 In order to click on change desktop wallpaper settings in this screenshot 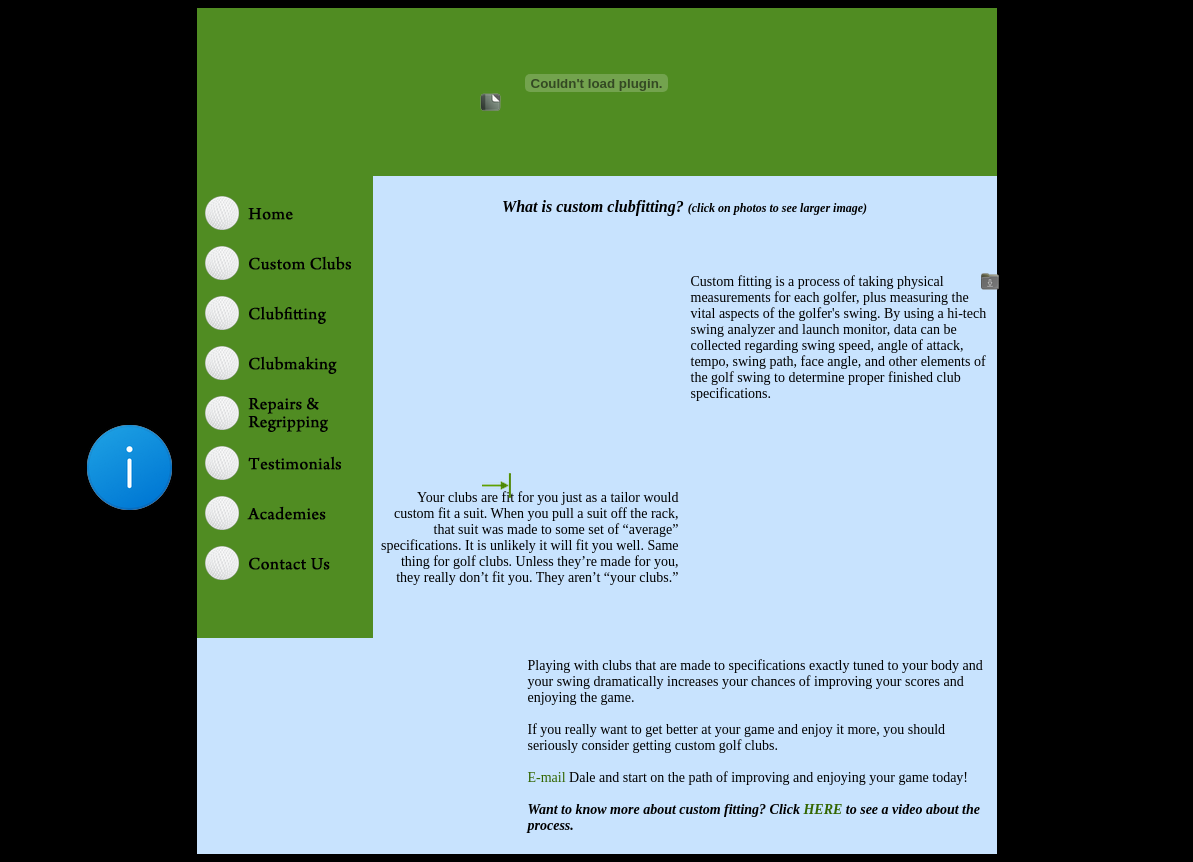, I will do `click(490, 101)`.